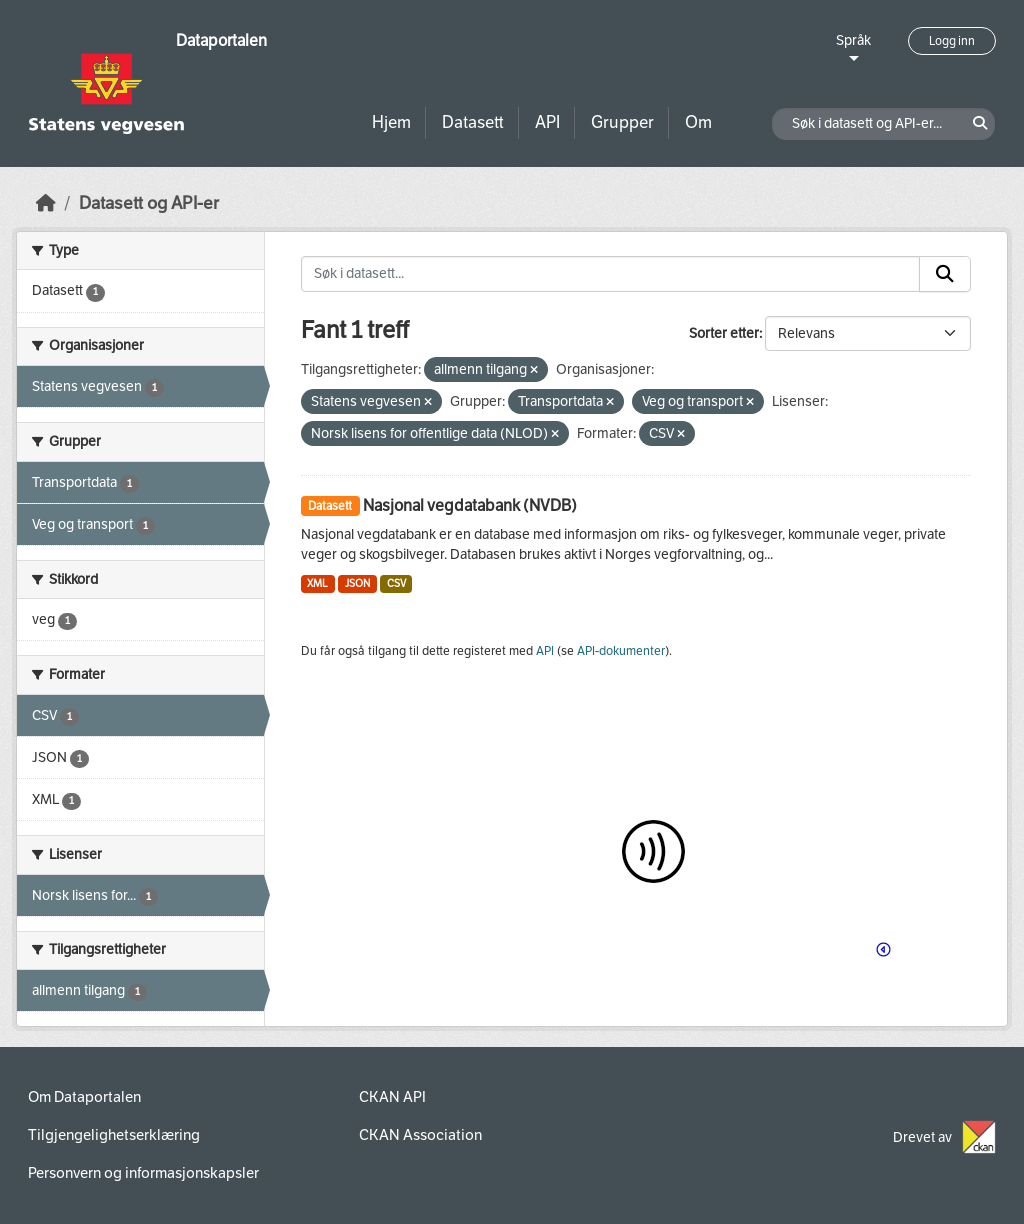 This screenshot has width=1024, height=1224. I want to click on tap to pay with contactless payment, so click(653, 851).